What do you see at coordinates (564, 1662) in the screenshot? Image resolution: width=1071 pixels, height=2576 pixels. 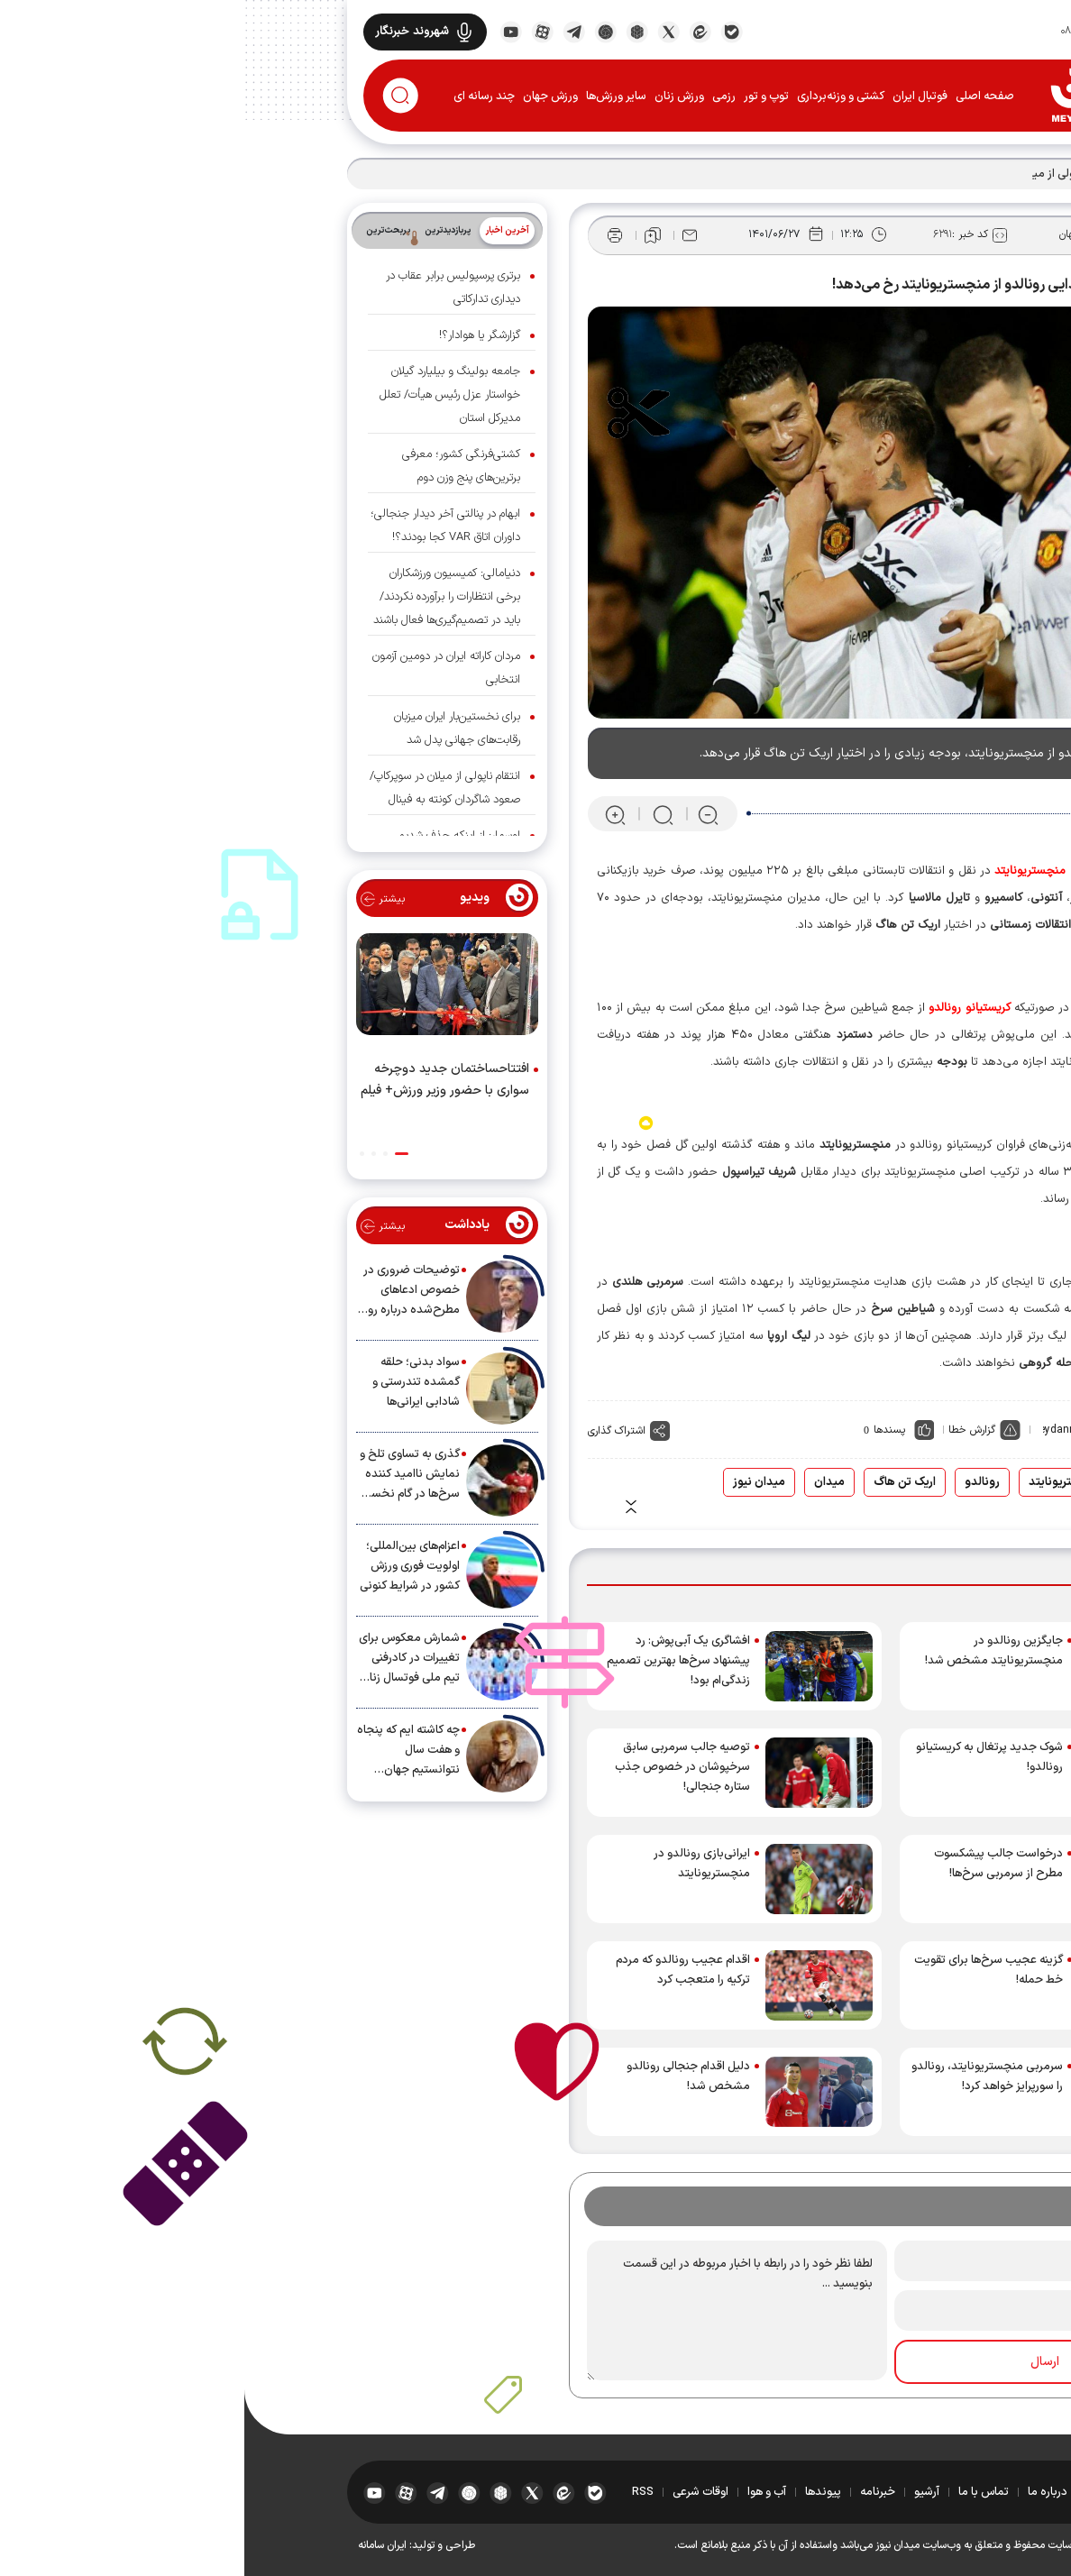 I see `navigate to directions or wayfinding options` at bounding box center [564, 1662].